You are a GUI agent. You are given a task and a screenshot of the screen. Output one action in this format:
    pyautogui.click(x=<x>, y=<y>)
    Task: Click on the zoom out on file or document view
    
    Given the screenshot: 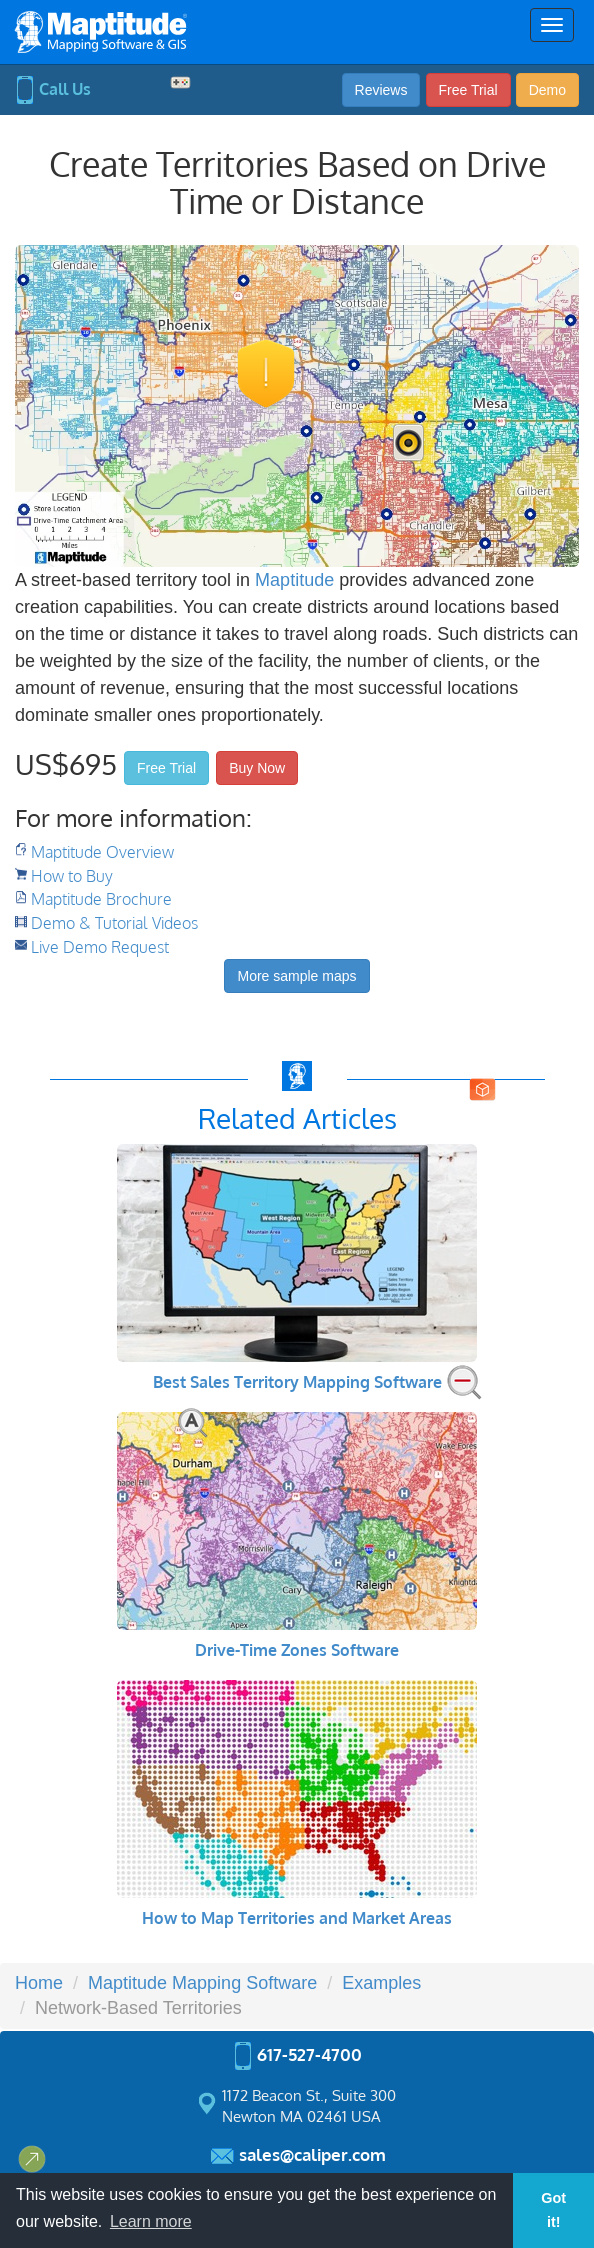 What is the action you would take?
    pyautogui.click(x=464, y=1382)
    